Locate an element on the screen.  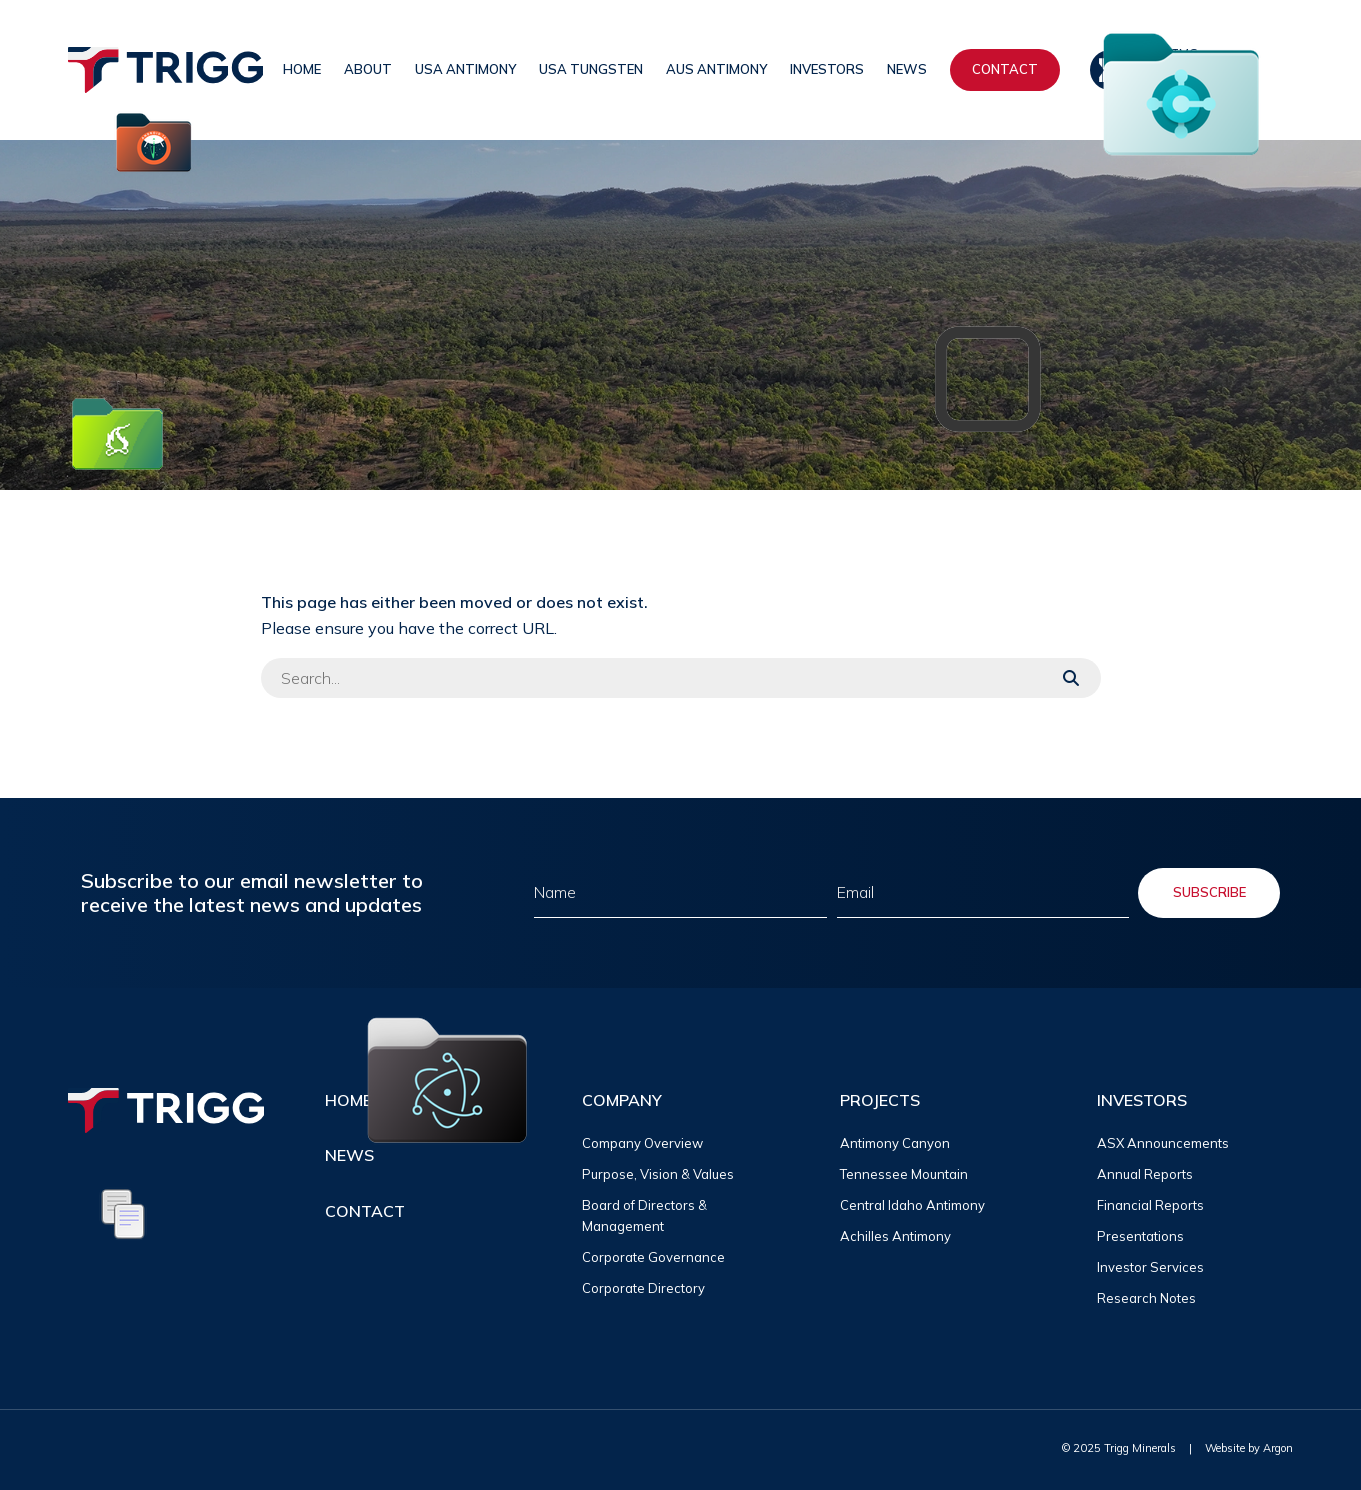
open your GameJolt games folder is located at coordinates (117, 436).